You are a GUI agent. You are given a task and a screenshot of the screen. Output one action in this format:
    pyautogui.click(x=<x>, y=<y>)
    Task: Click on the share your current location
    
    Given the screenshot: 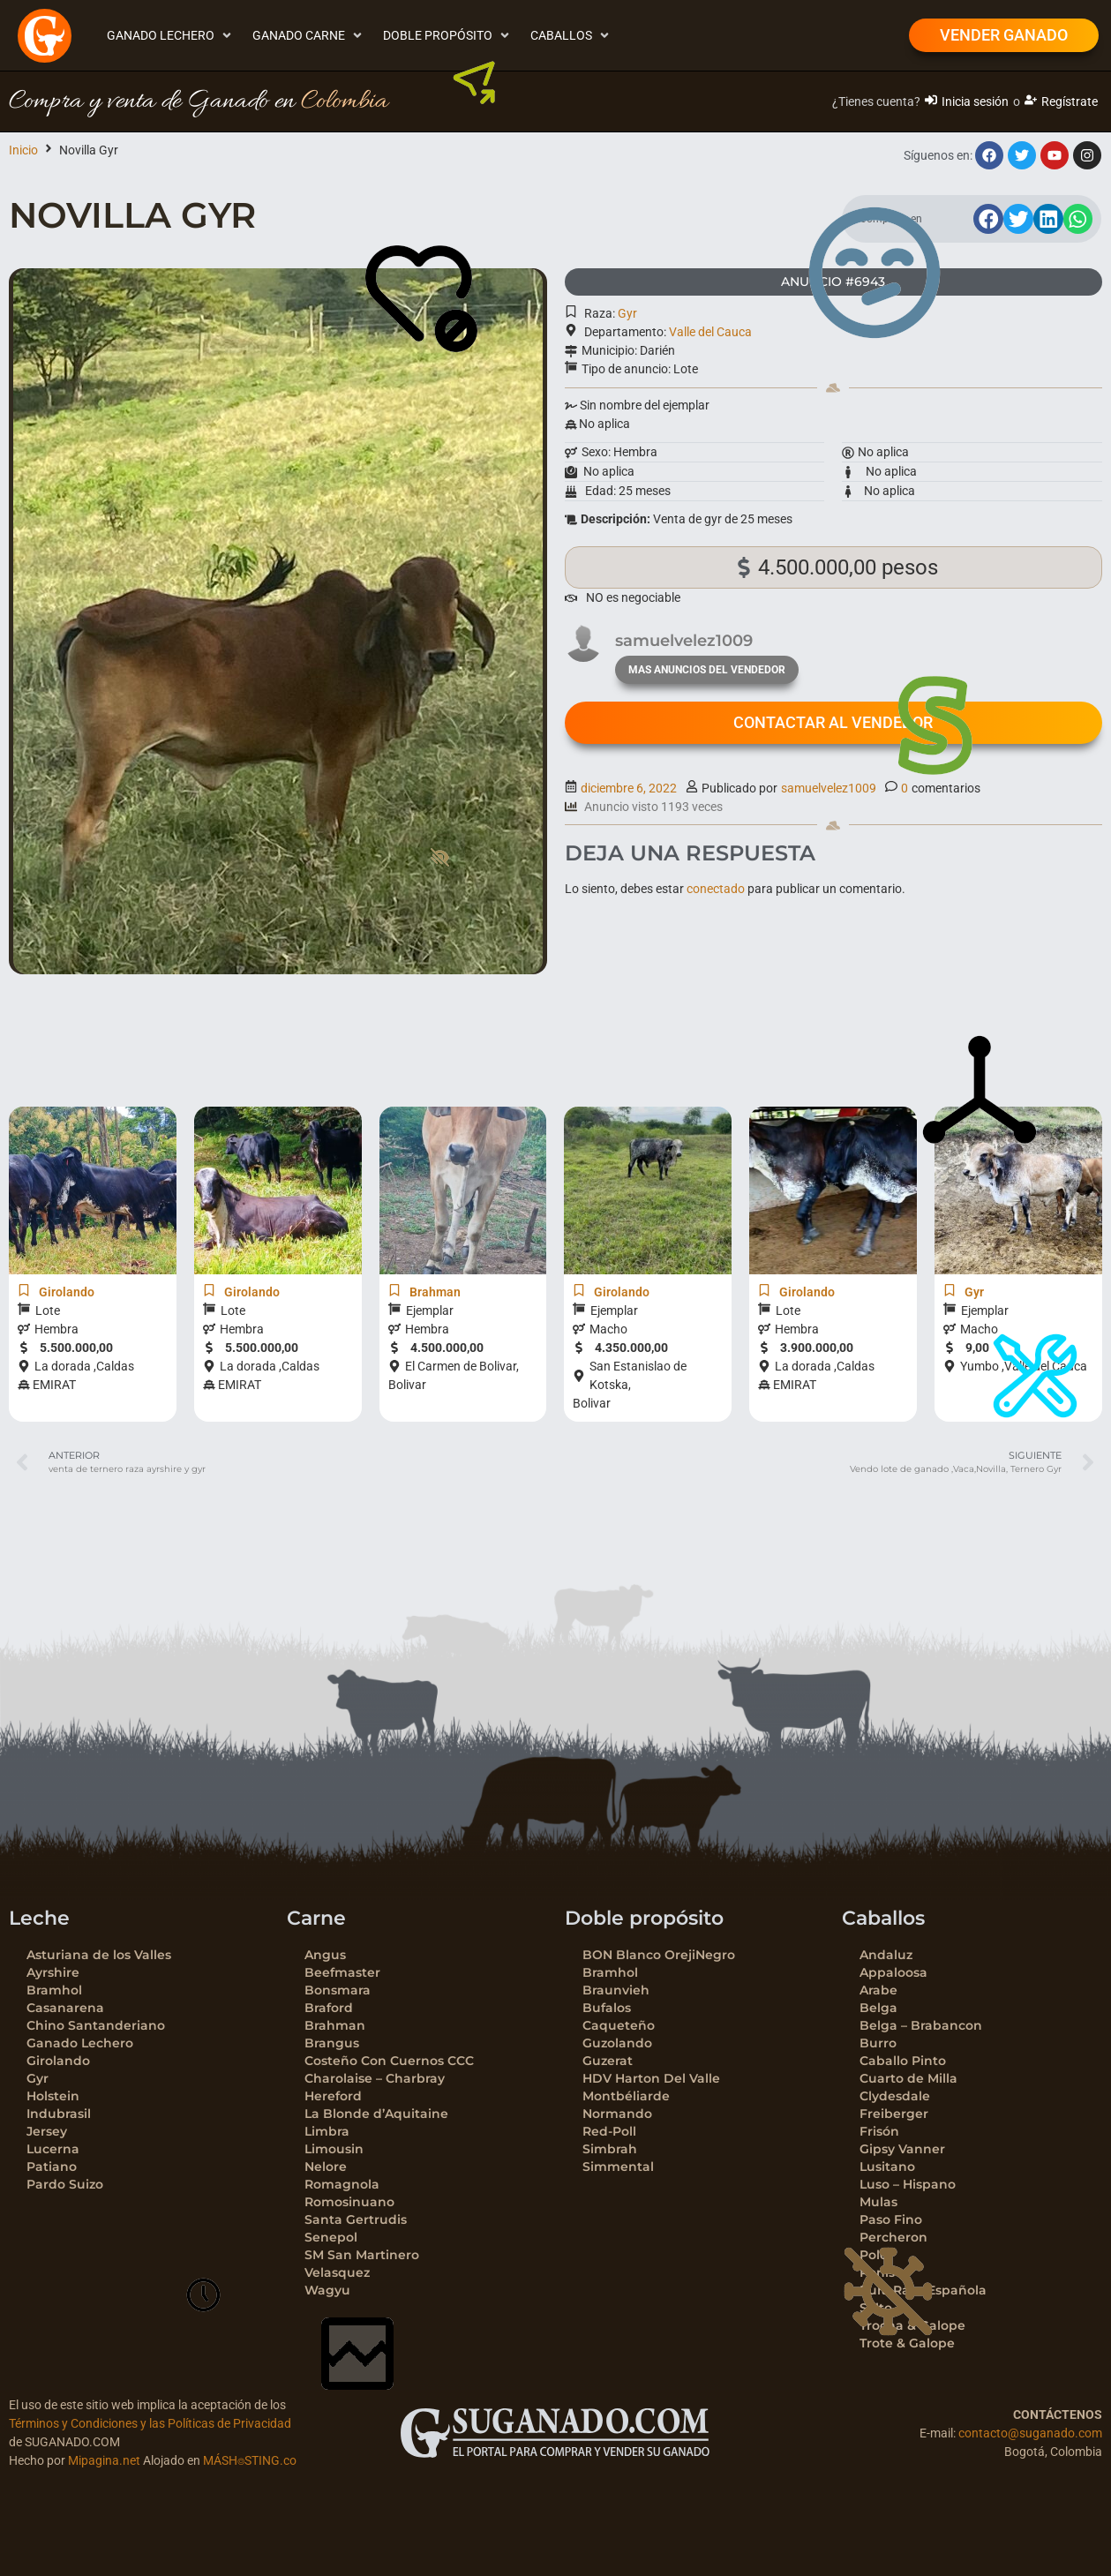 What is the action you would take?
    pyautogui.click(x=474, y=81)
    